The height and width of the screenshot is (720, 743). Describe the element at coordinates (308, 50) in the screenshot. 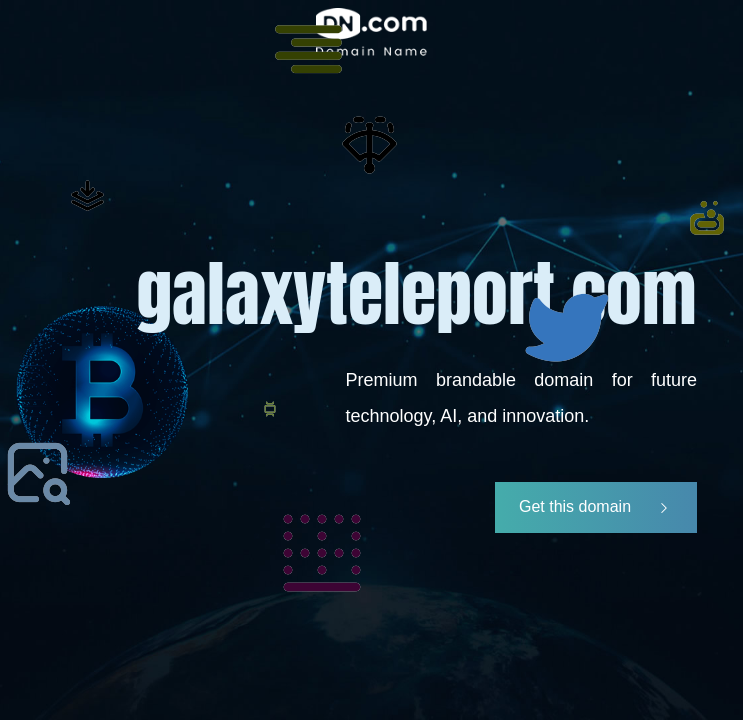

I see `align text to the right` at that location.